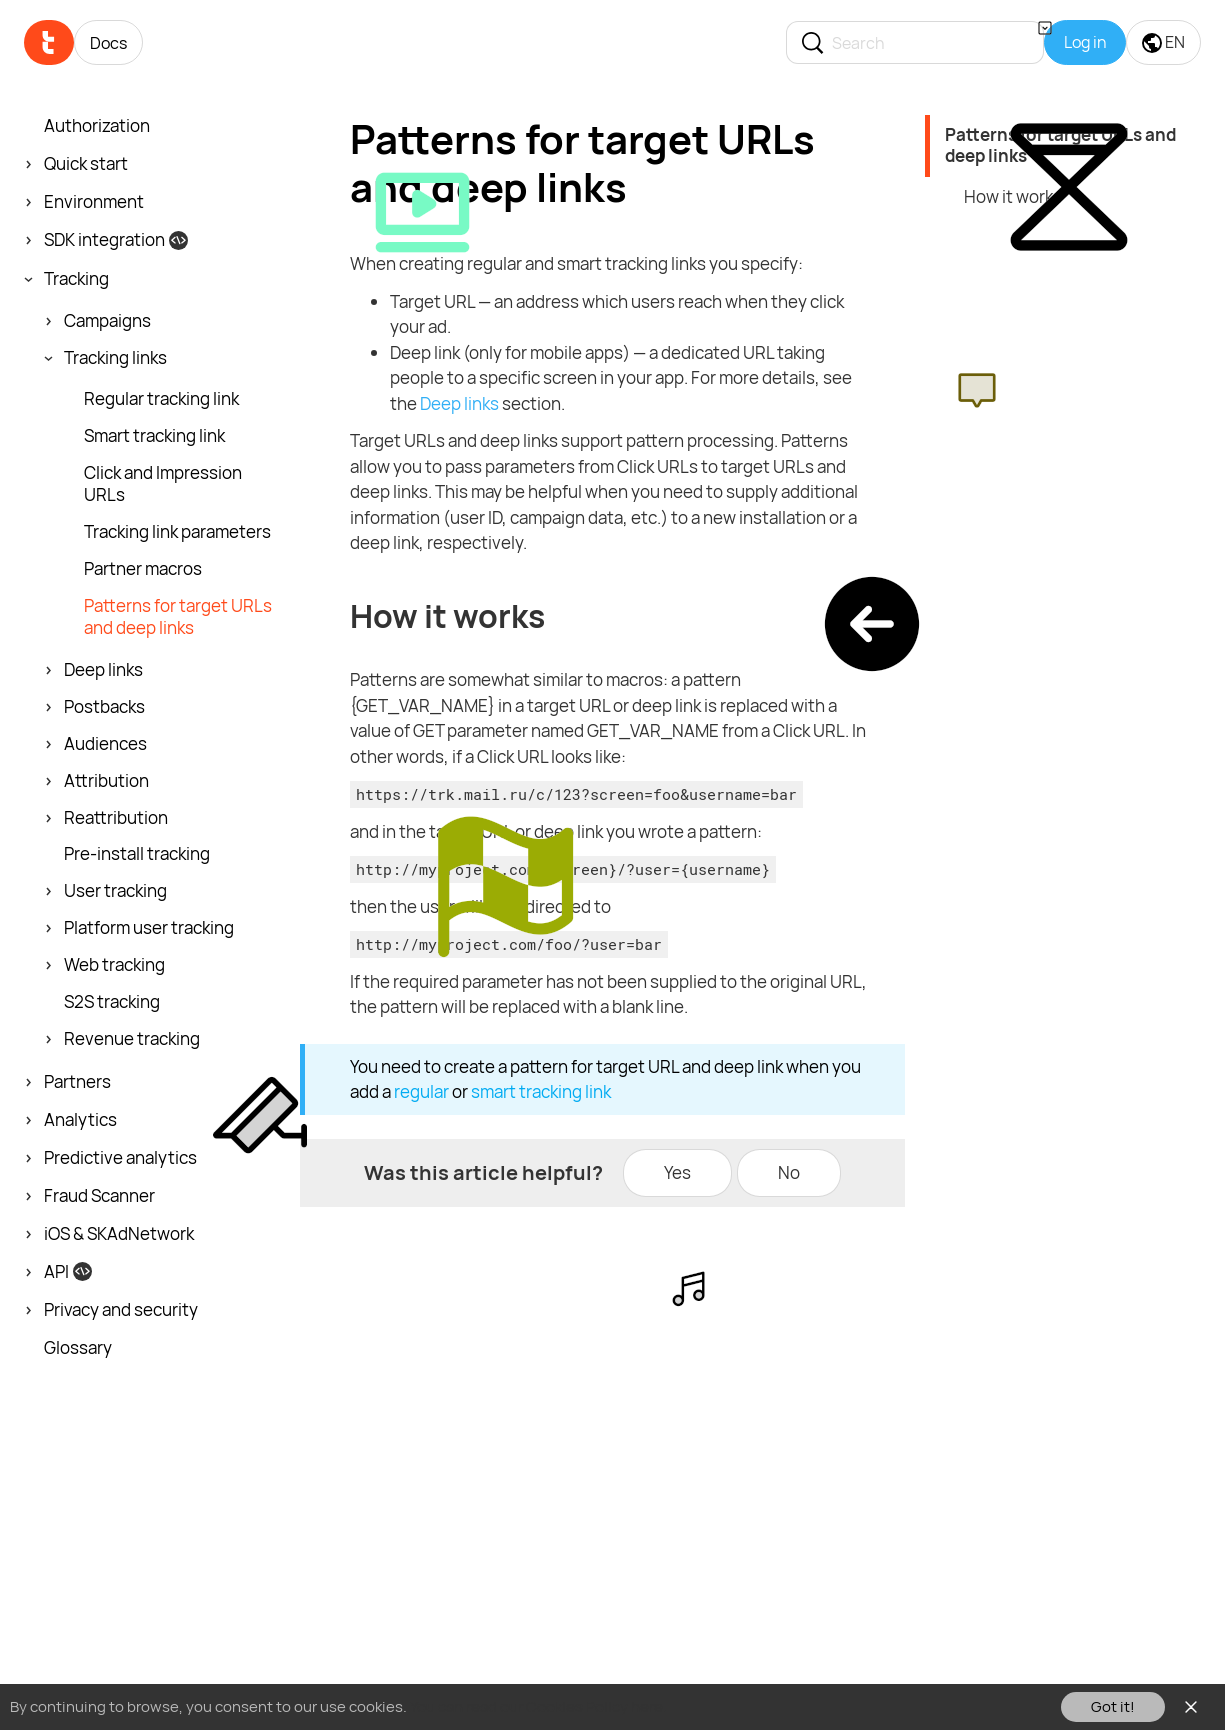 Image resolution: width=1225 pixels, height=1730 pixels. What do you see at coordinates (977, 389) in the screenshot?
I see `open chat or messaging` at bounding box center [977, 389].